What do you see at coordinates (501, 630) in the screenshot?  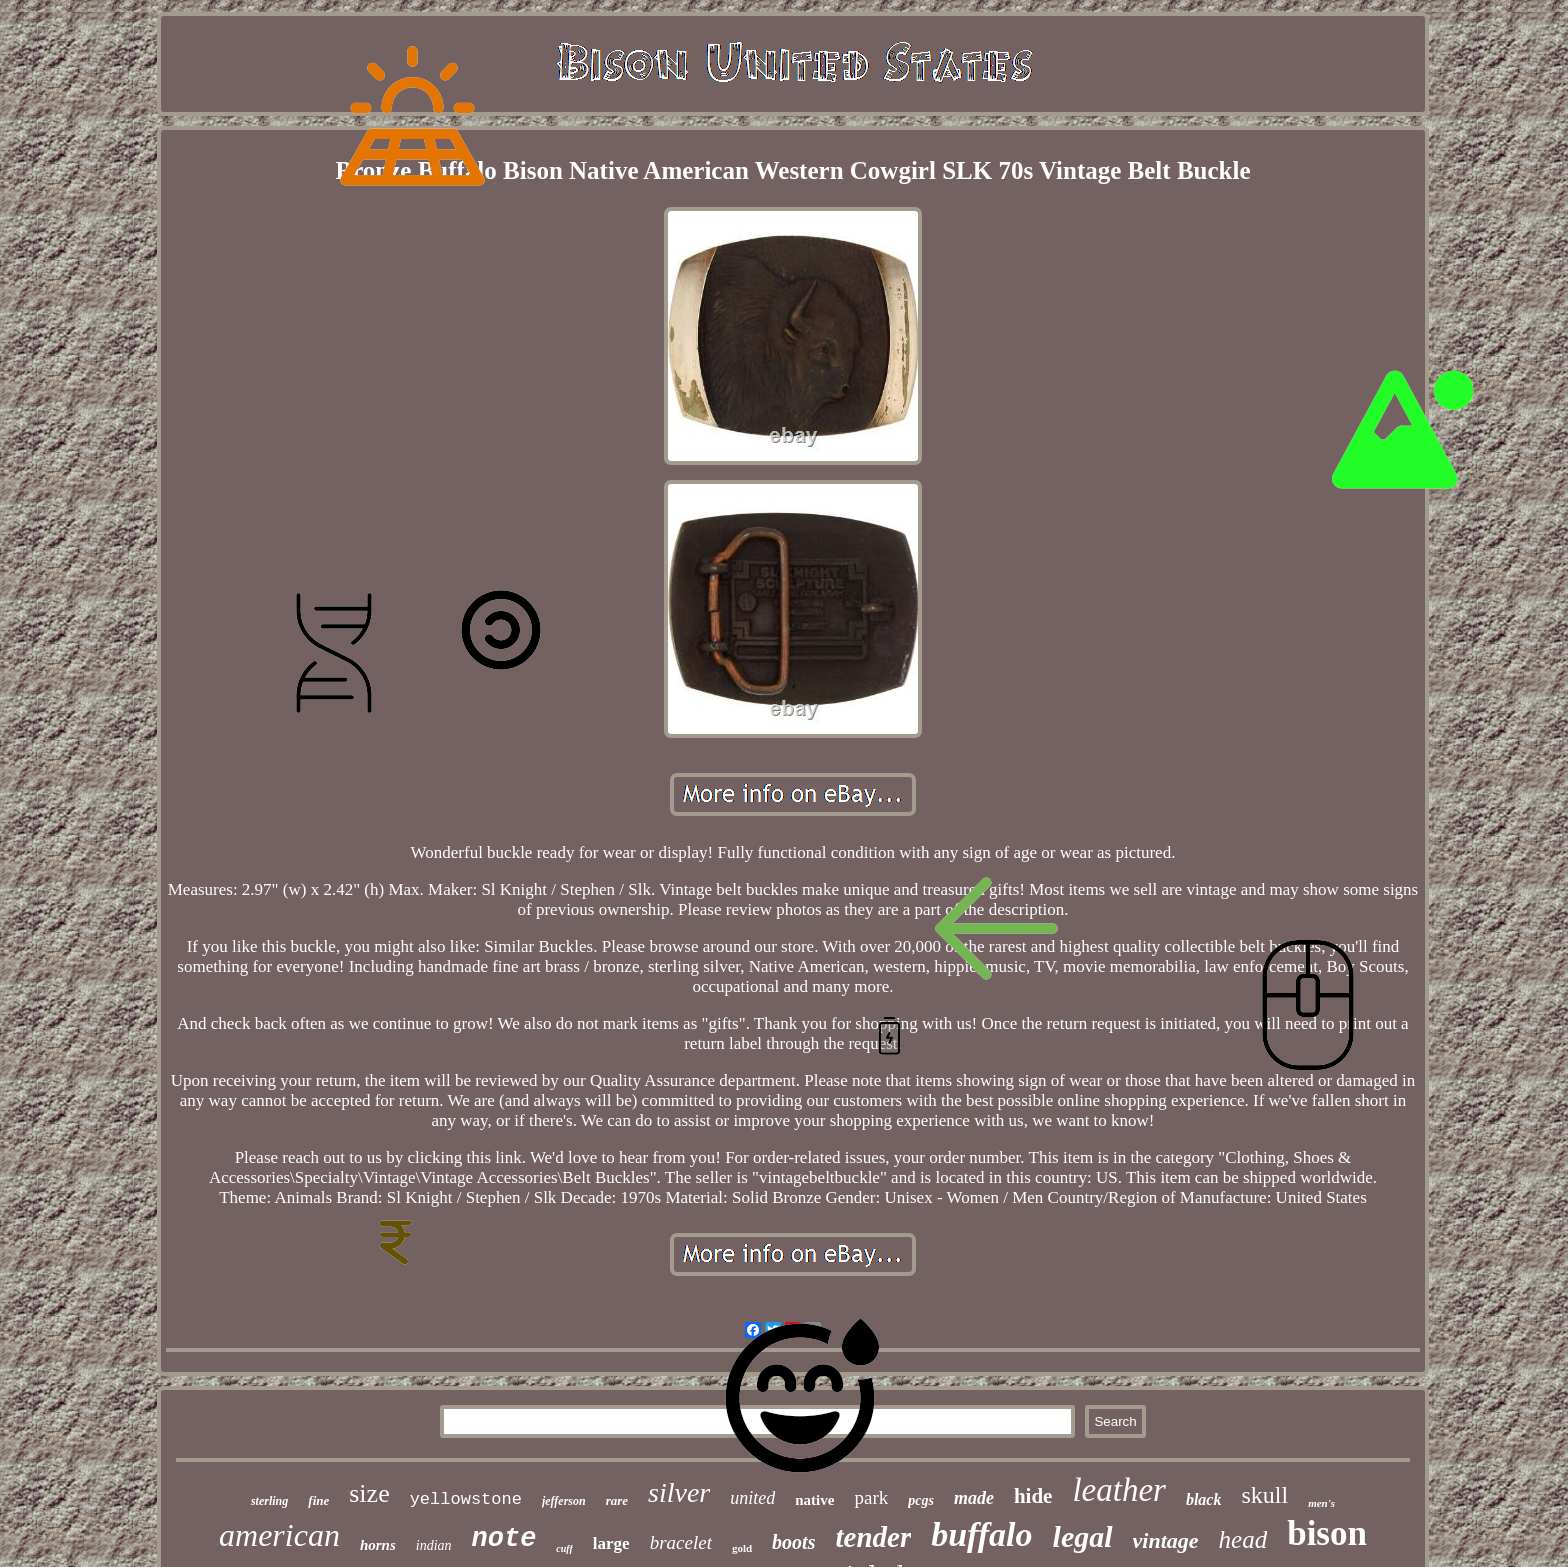 I see `indicates copyleft licensing status` at bounding box center [501, 630].